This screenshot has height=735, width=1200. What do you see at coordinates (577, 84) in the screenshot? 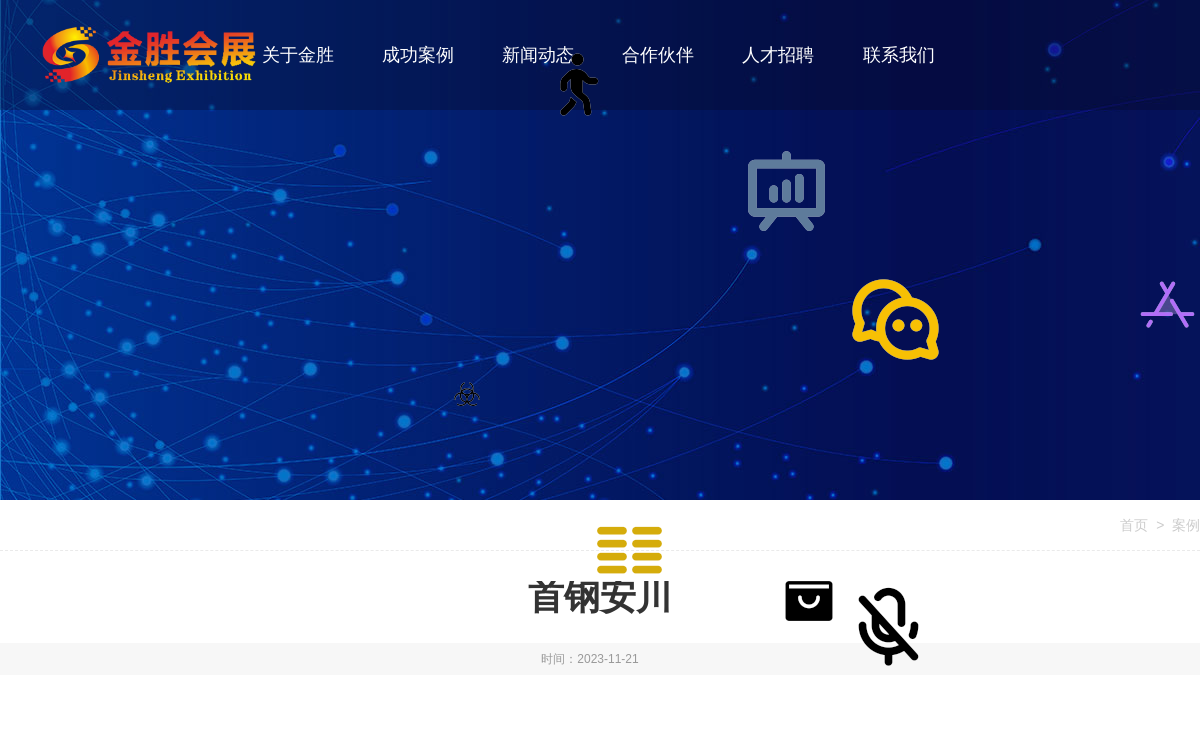
I see `walking directions or pedestrian navigation mode` at bounding box center [577, 84].